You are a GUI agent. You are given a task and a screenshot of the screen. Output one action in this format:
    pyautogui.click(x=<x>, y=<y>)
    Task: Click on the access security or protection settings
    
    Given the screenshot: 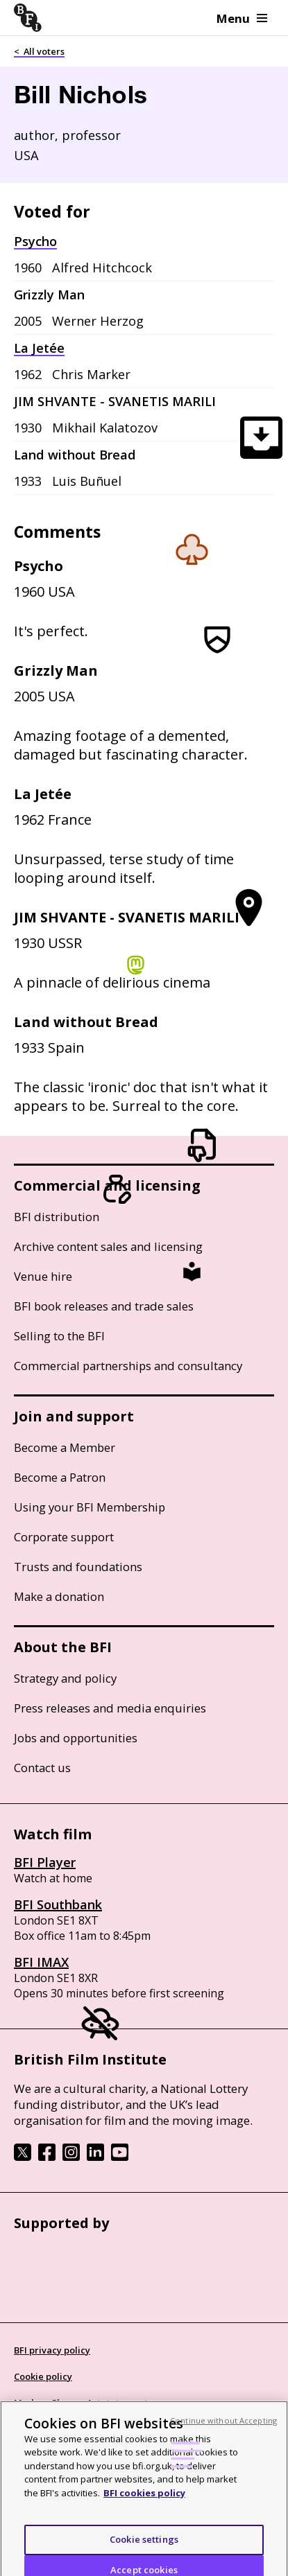 What is the action you would take?
    pyautogui.click(x=217, y=638)
    